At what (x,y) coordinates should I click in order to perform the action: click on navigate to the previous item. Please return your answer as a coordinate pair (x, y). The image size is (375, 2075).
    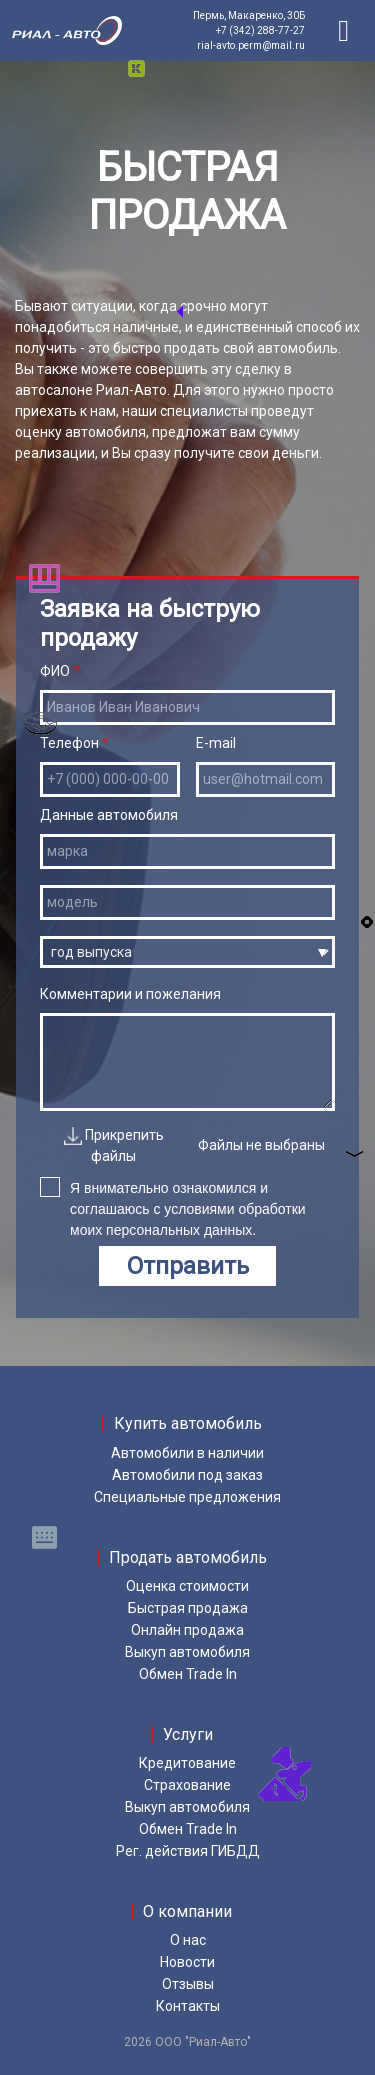
    Looking at the image, I should click on (181, 311).